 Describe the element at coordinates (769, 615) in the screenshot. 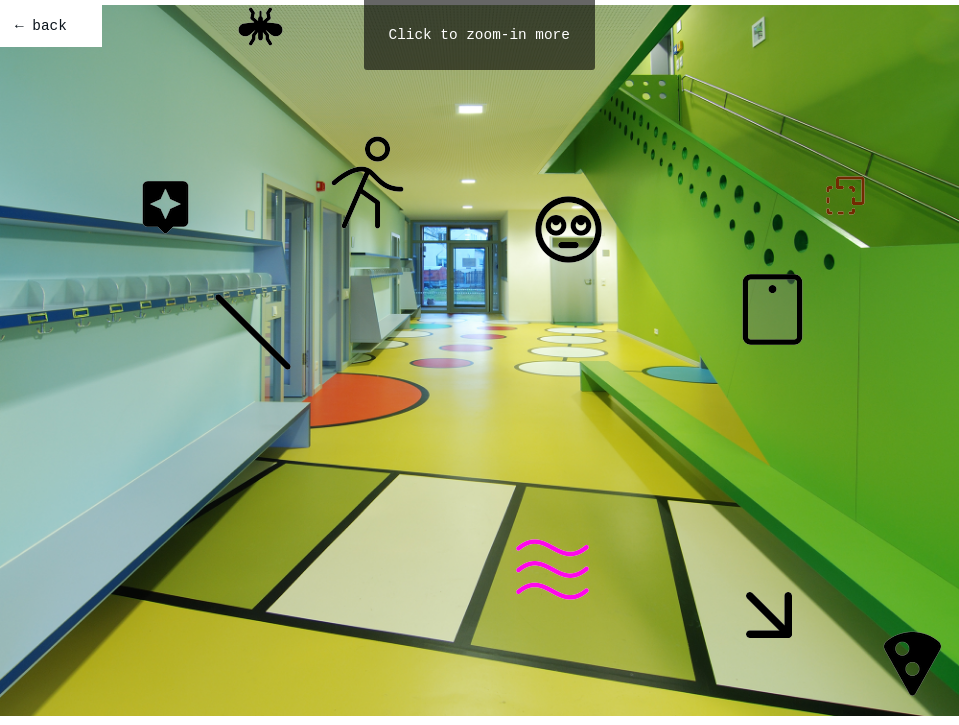

I see `navigate to the next item diagonally` at that location.